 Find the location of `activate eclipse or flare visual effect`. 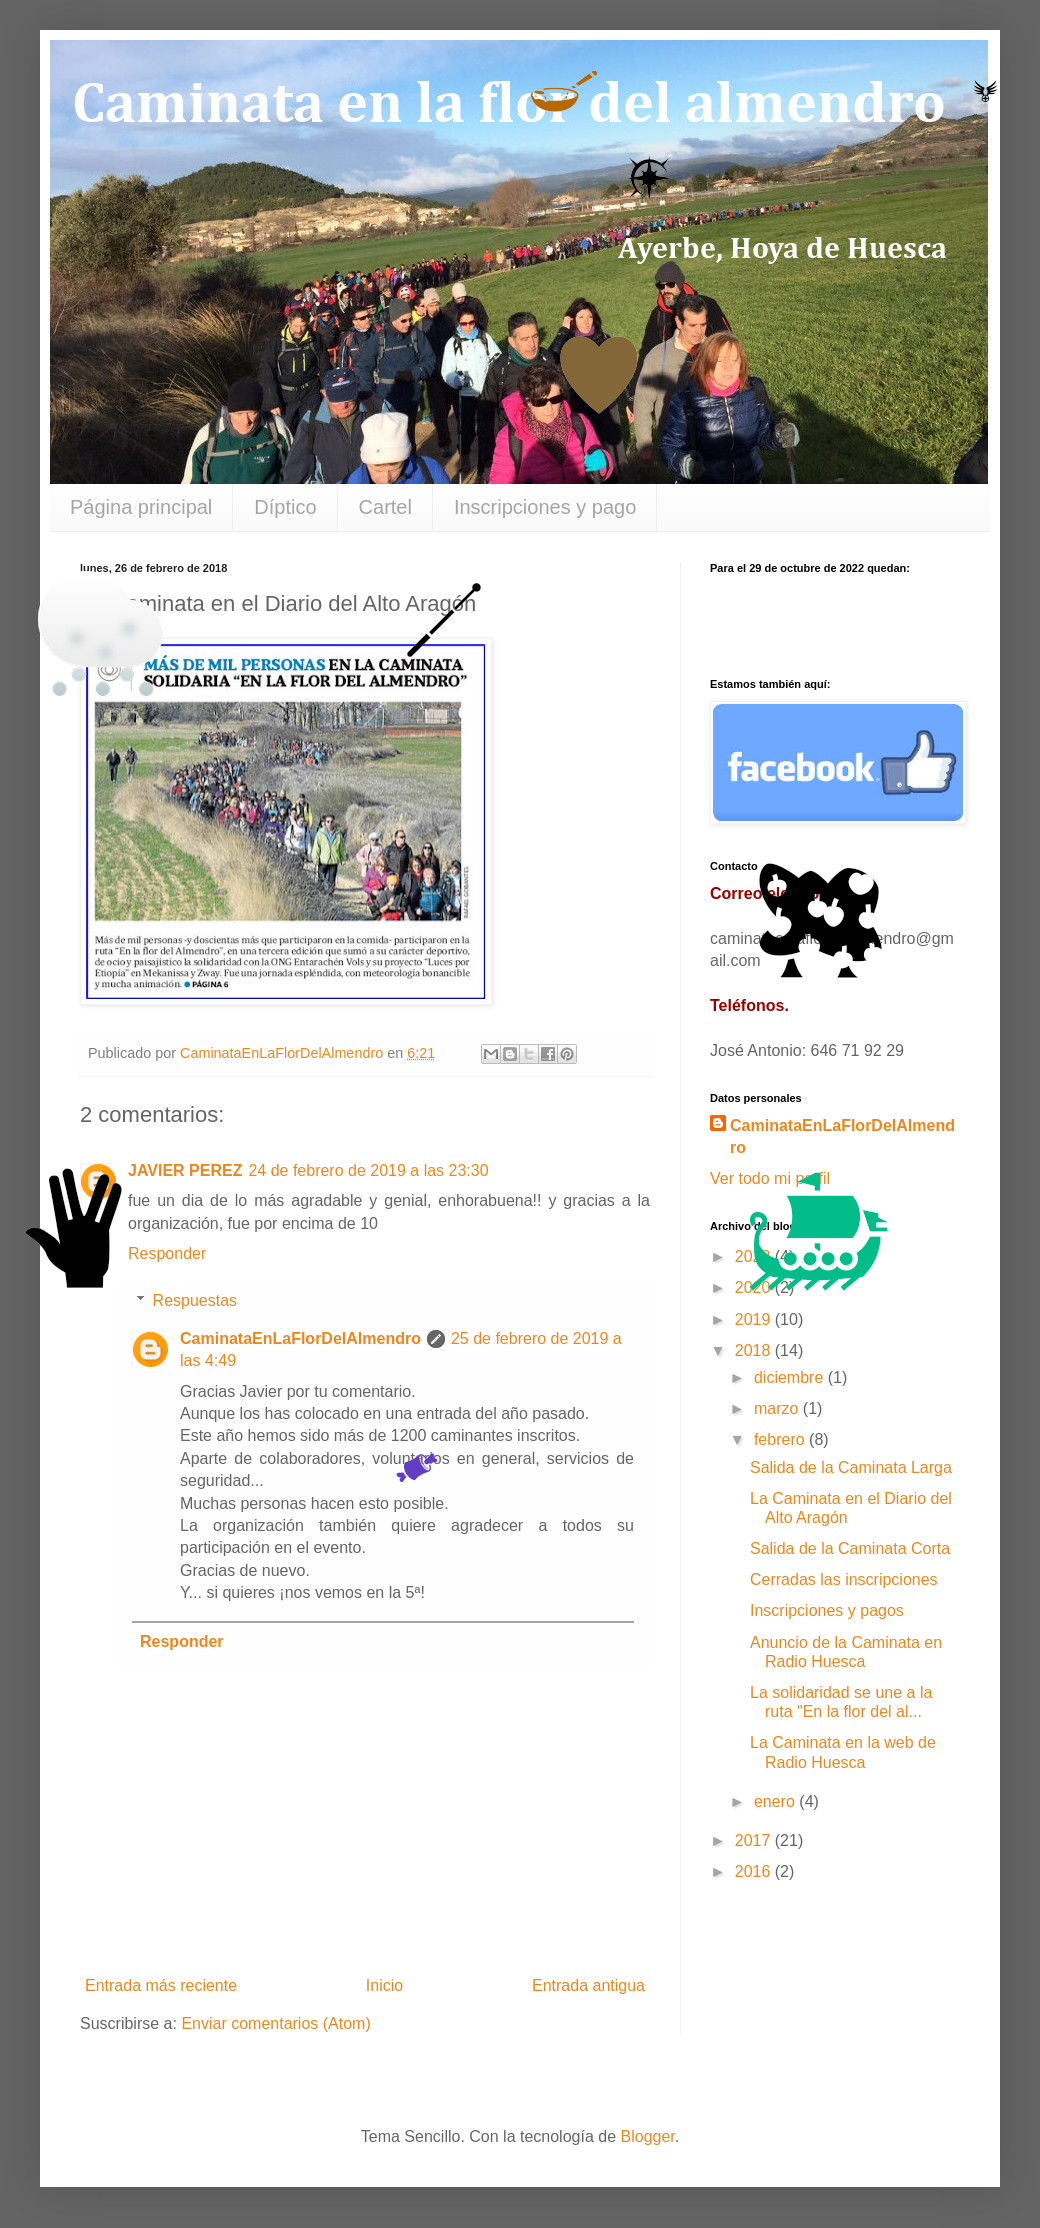

activate eclipse or flare visual effect is located at coordinates (649, 177).